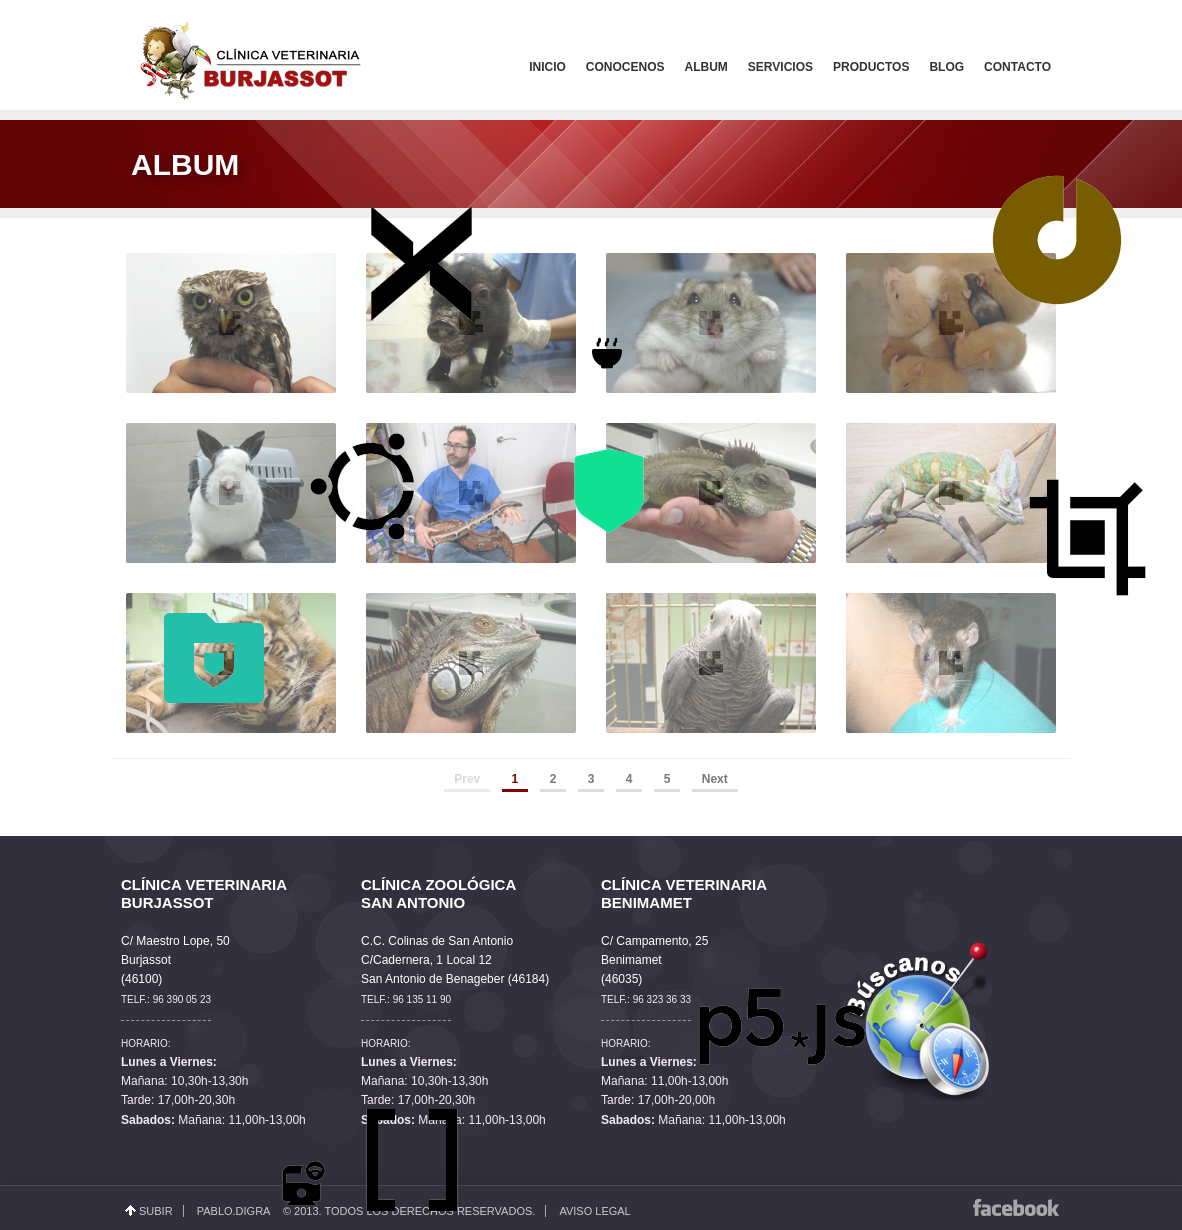 This screenshot has width=1182, height=1230. Describe the element at coordinates (607, 355) in the screenshot. I see `view food or dining options` at that location.